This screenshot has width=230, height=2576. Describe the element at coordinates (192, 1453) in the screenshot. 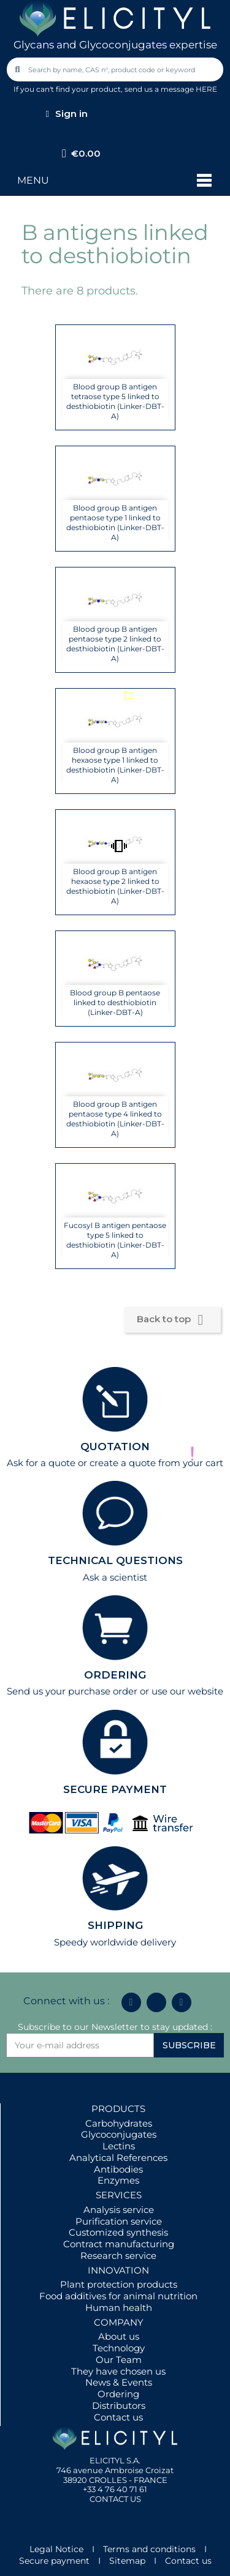

I see `indicates a warning or alert requiring attention` at that location.